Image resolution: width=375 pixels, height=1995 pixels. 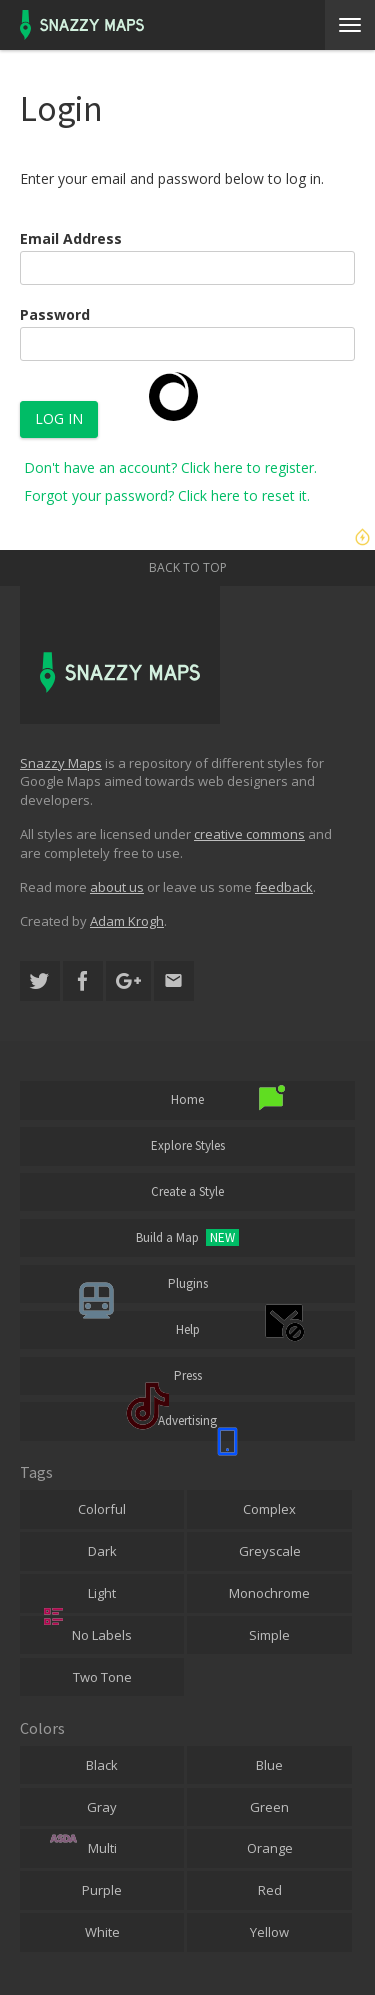 What do you see at coordinates (284, 1321) in the screenshot?
I see `blocked or spam email indicator` at bounding box center [284, 1321].